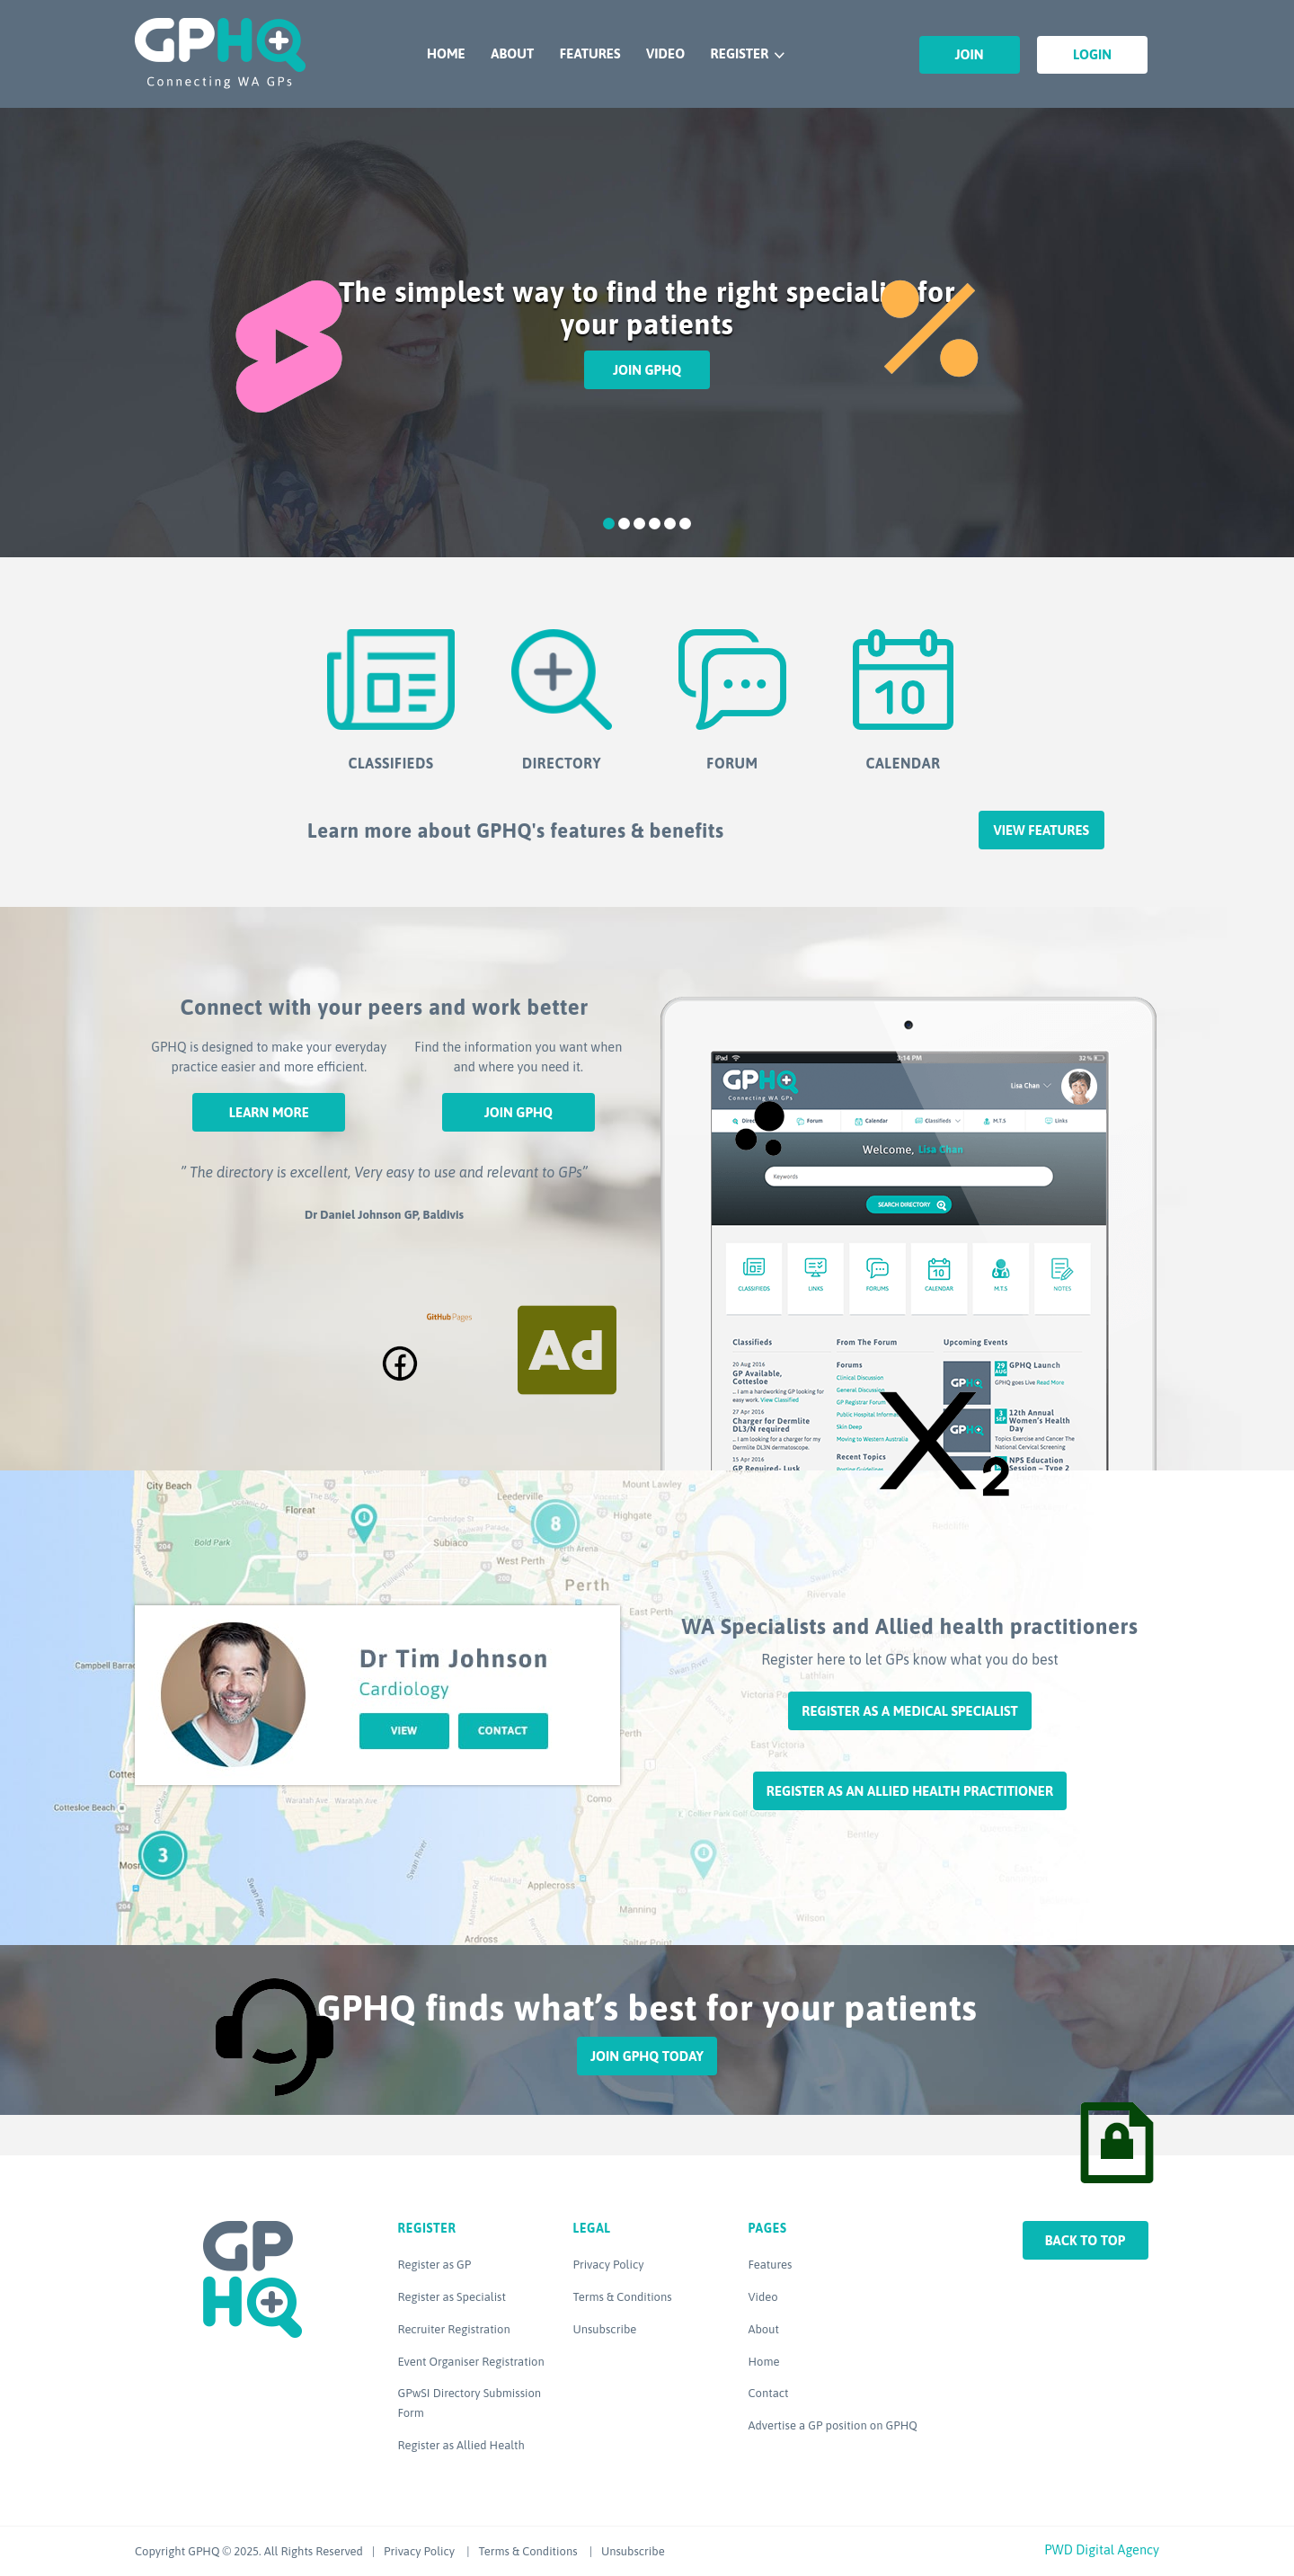 The image size is (1294, 2576). What do you see at coordinates (1117, 2143) in the screenshot?
I see `view a locked or protected file` at bounding box center [1117, 2143].